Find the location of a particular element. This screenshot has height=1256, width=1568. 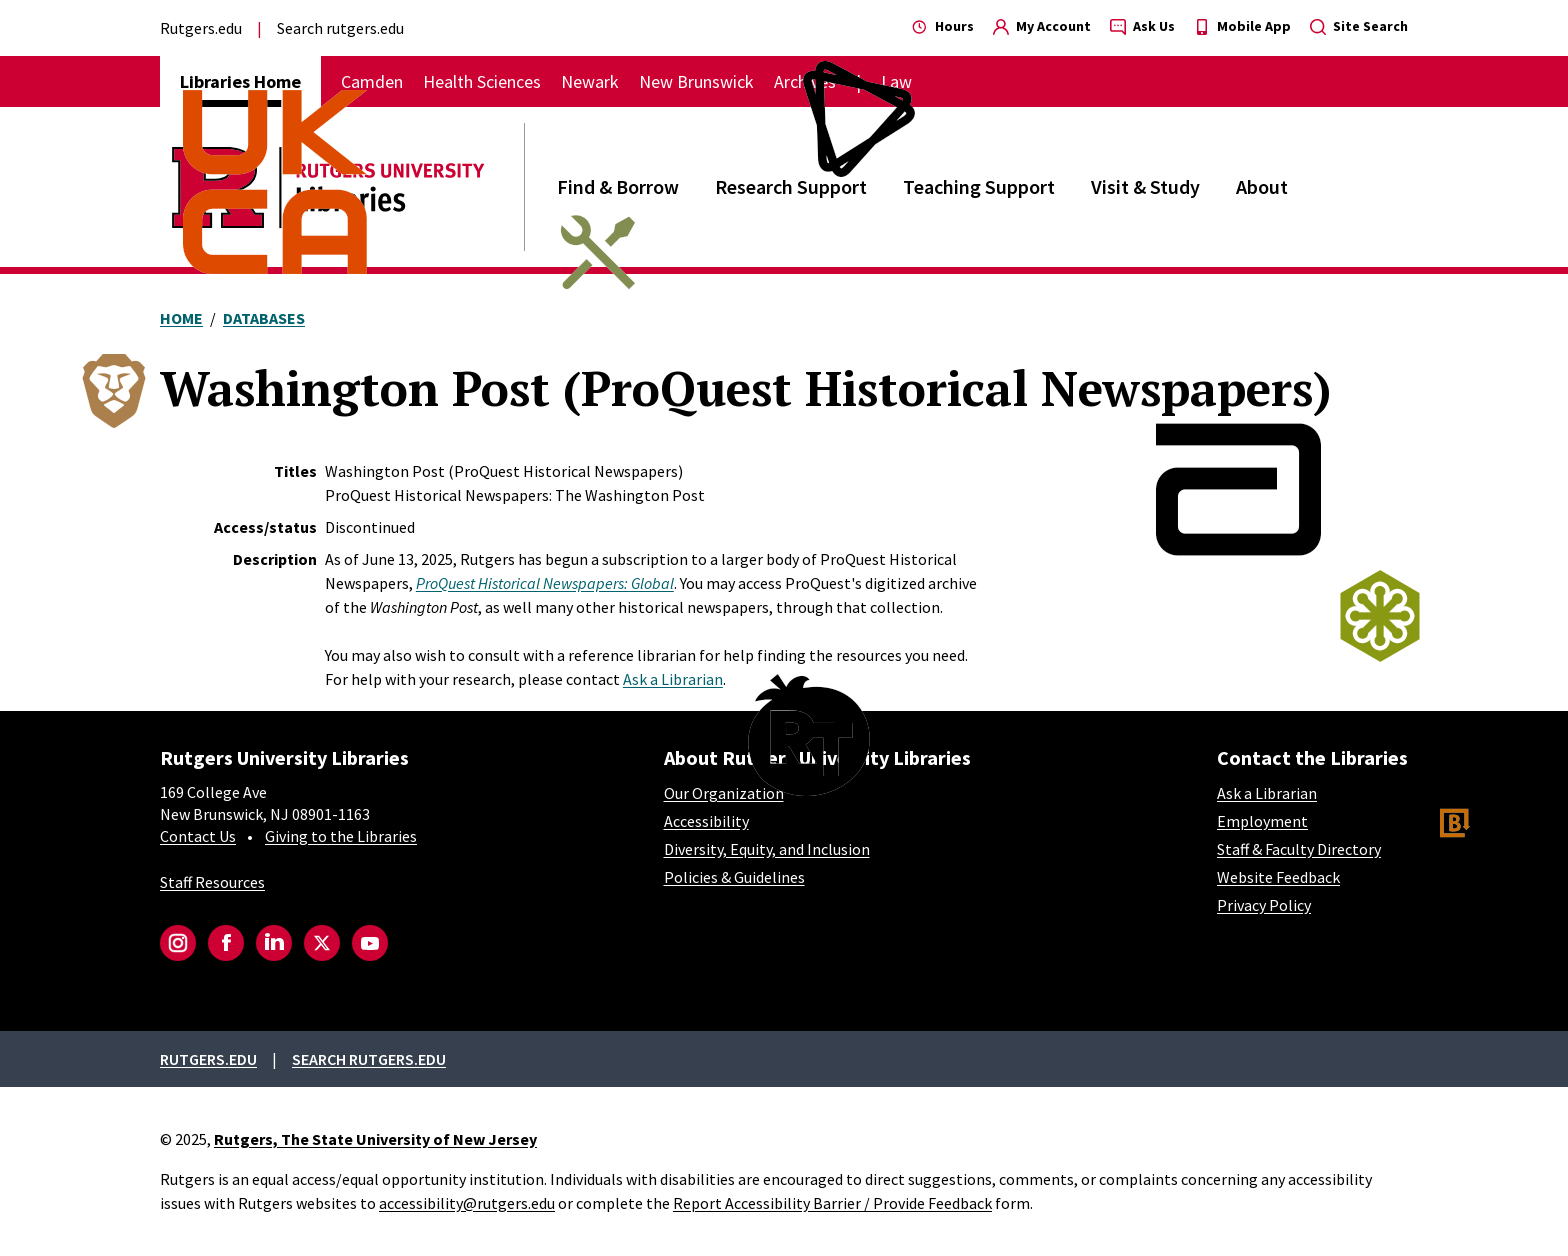

visit rotten tomatoes website is located at coordinates (809, 735).